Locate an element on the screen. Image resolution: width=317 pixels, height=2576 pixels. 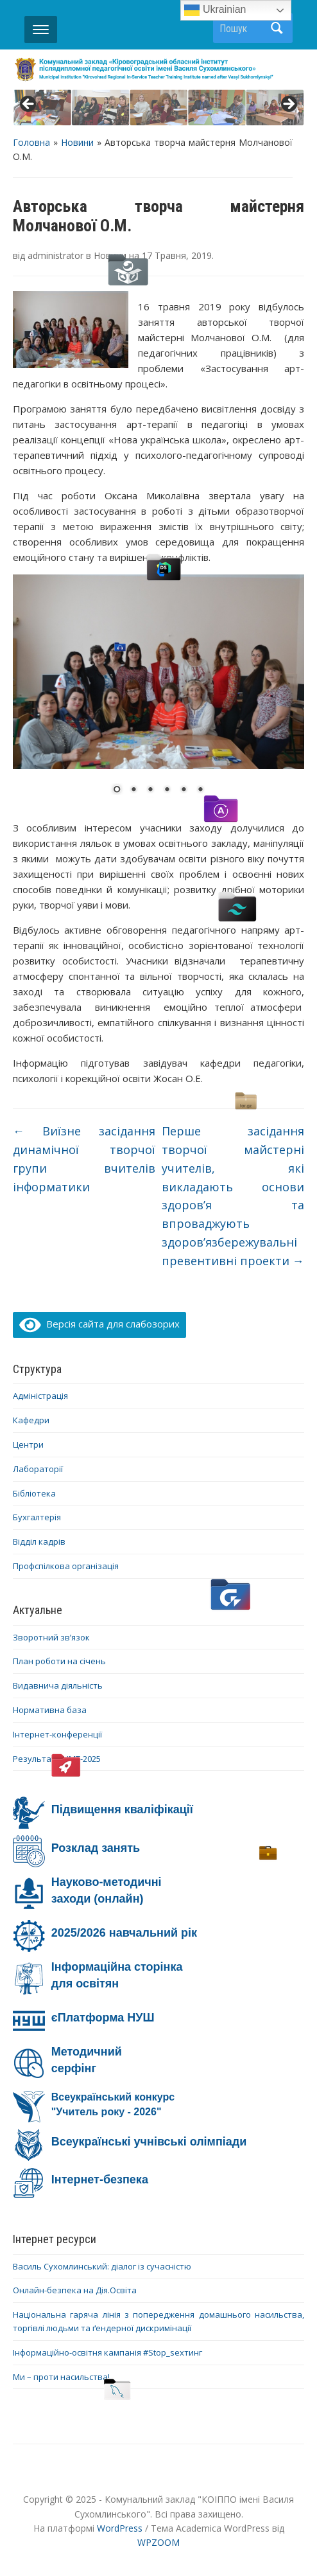
folder containing tar.gz compressed archive files is located at coordinates (246, 1101).